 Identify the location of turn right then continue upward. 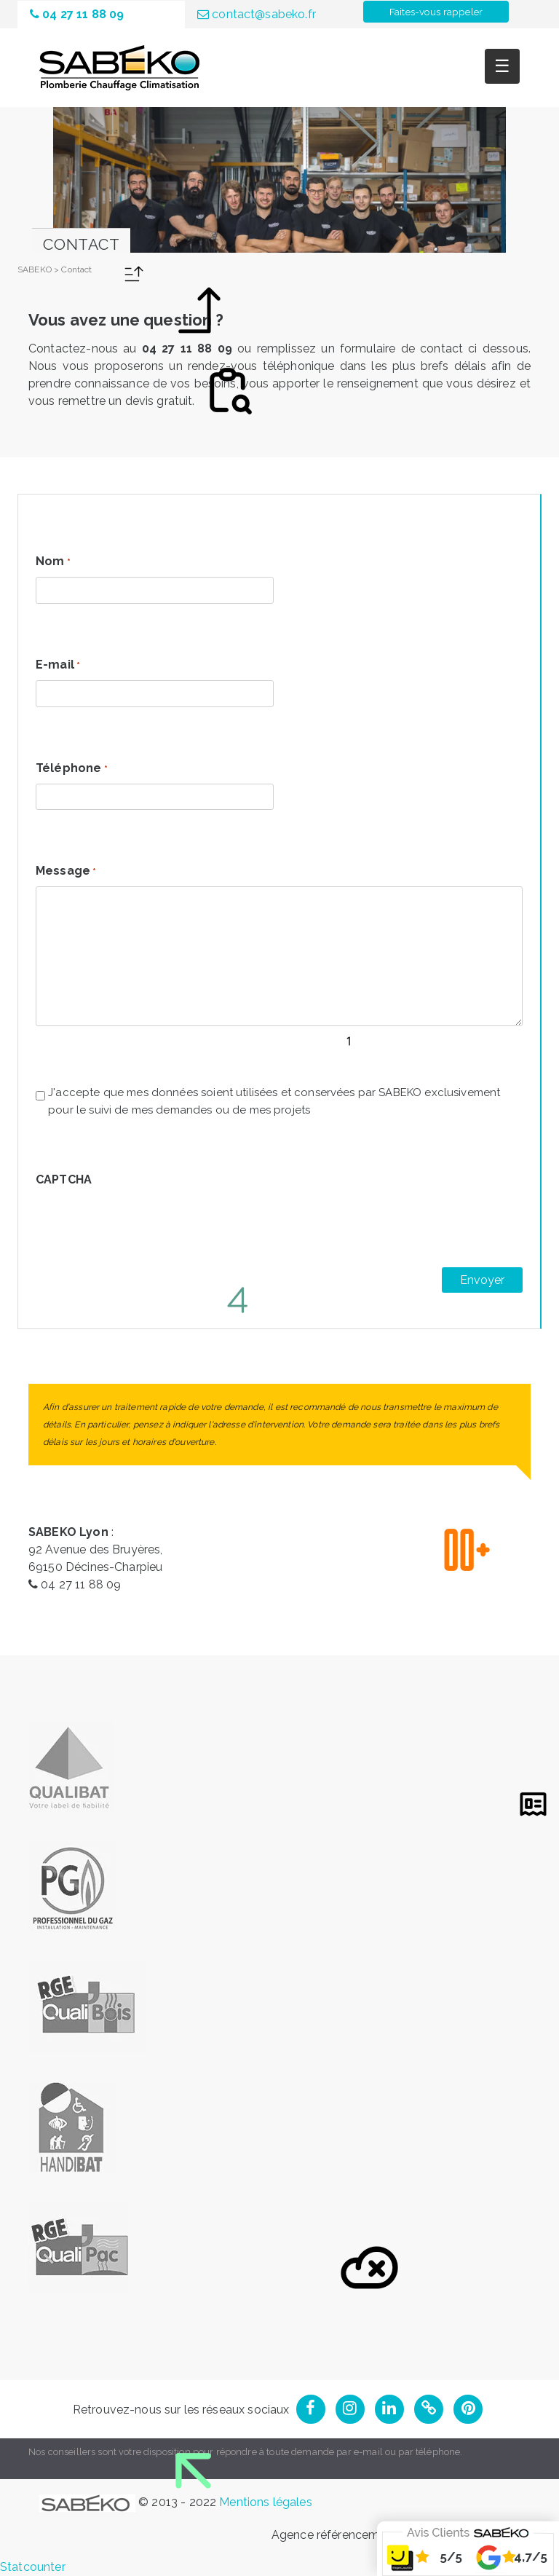
(199, 310).